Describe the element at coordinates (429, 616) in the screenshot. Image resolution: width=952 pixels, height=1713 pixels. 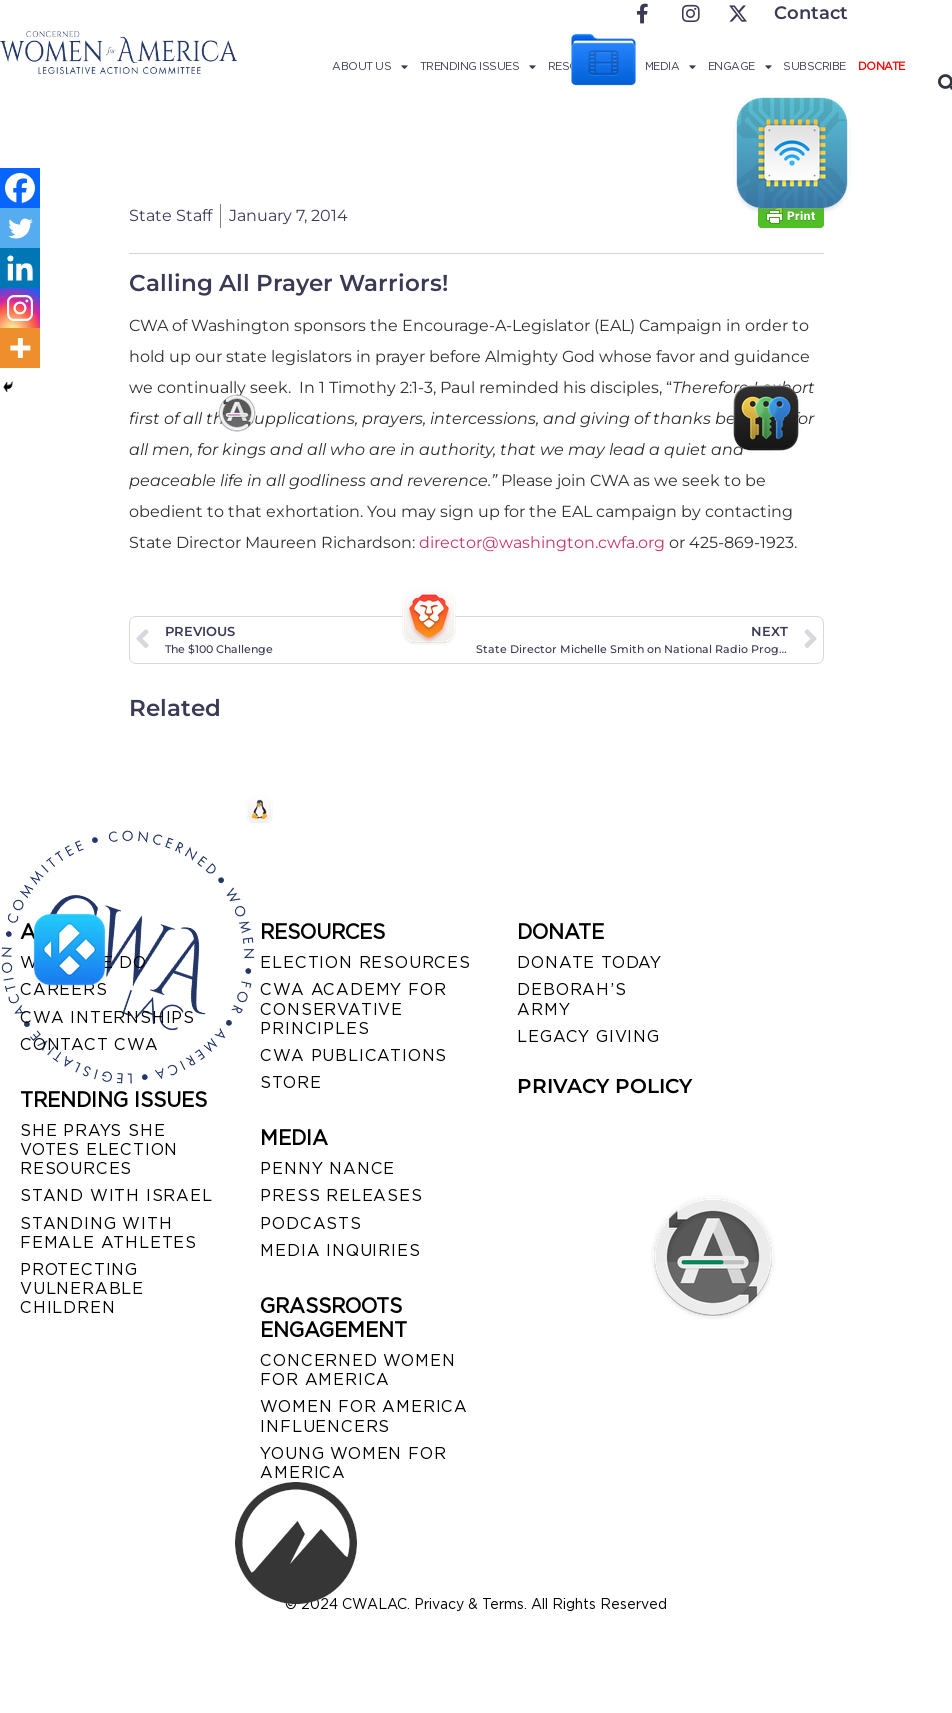
I see `open the Brave browser` at that location.